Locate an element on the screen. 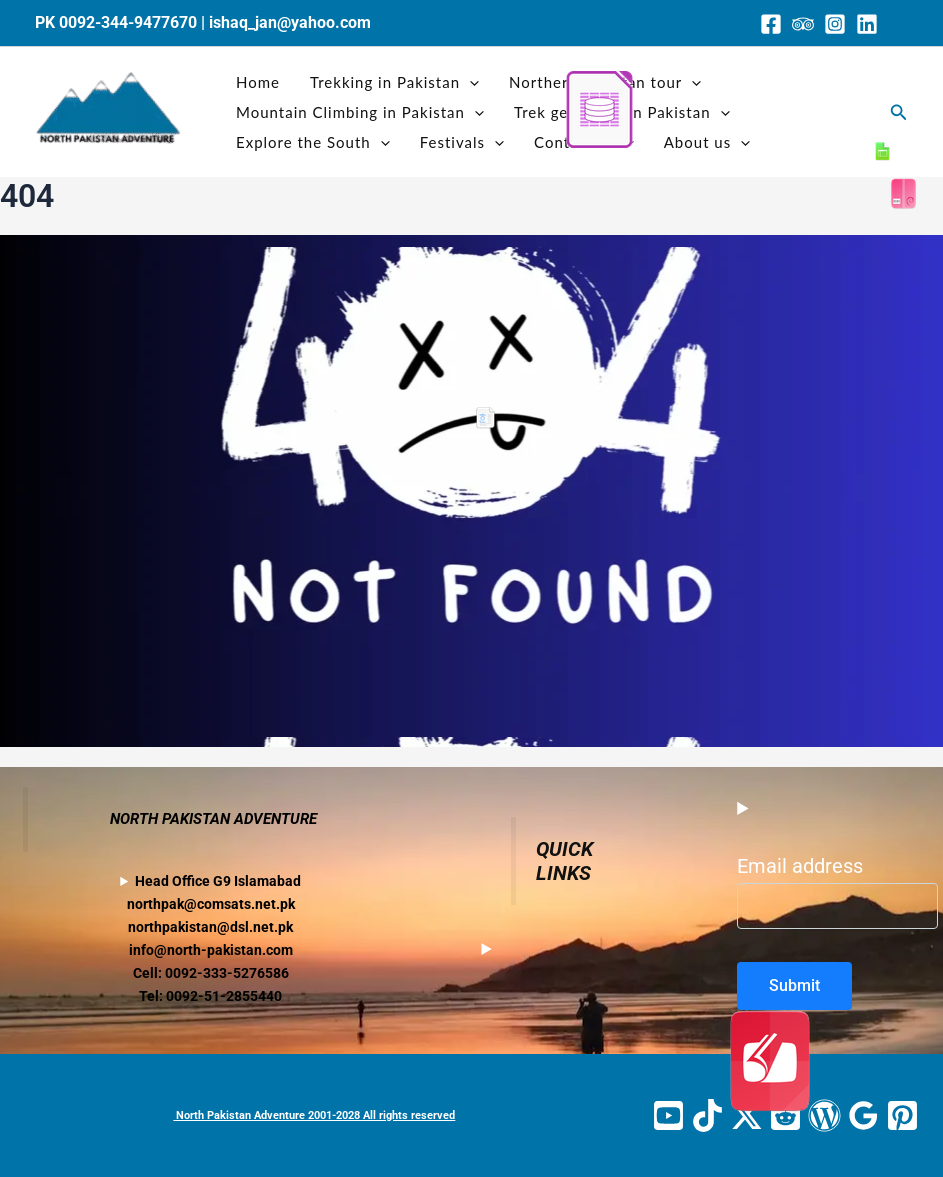  a QML source code file is located at coordinates (882, 151).